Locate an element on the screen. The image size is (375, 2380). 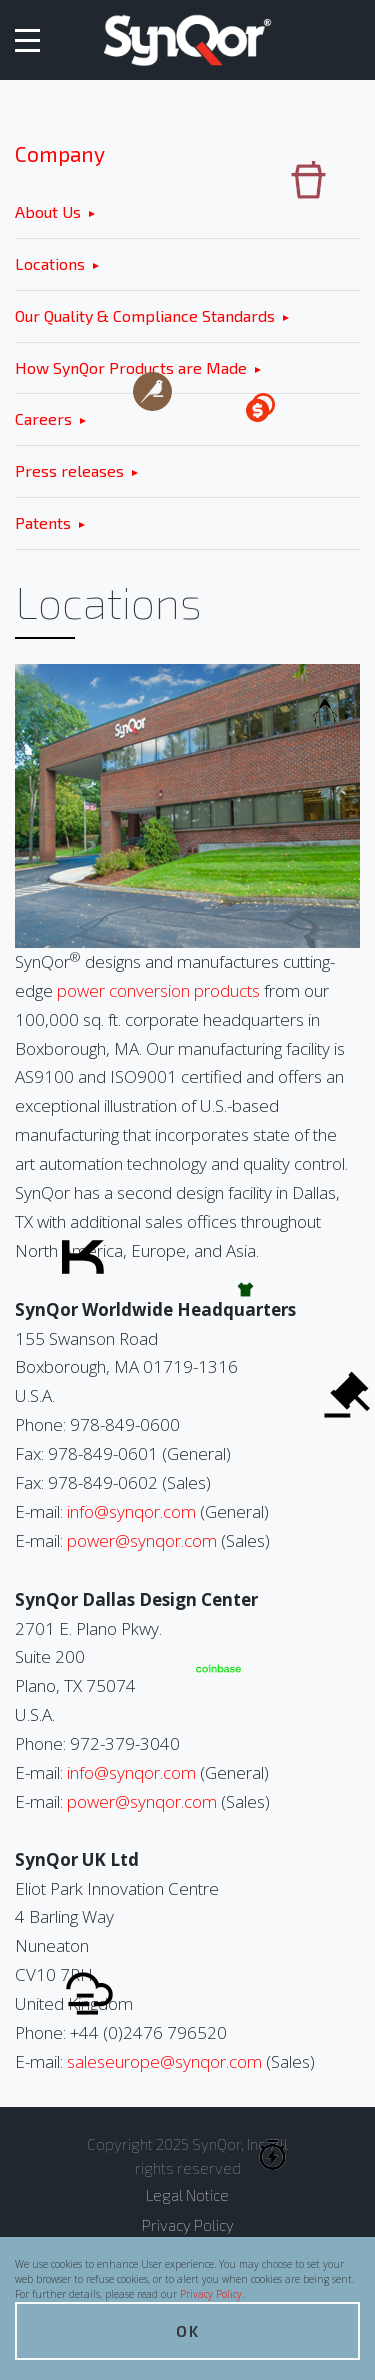
place a bid on an auction item is located at coordinates (346, 1396).